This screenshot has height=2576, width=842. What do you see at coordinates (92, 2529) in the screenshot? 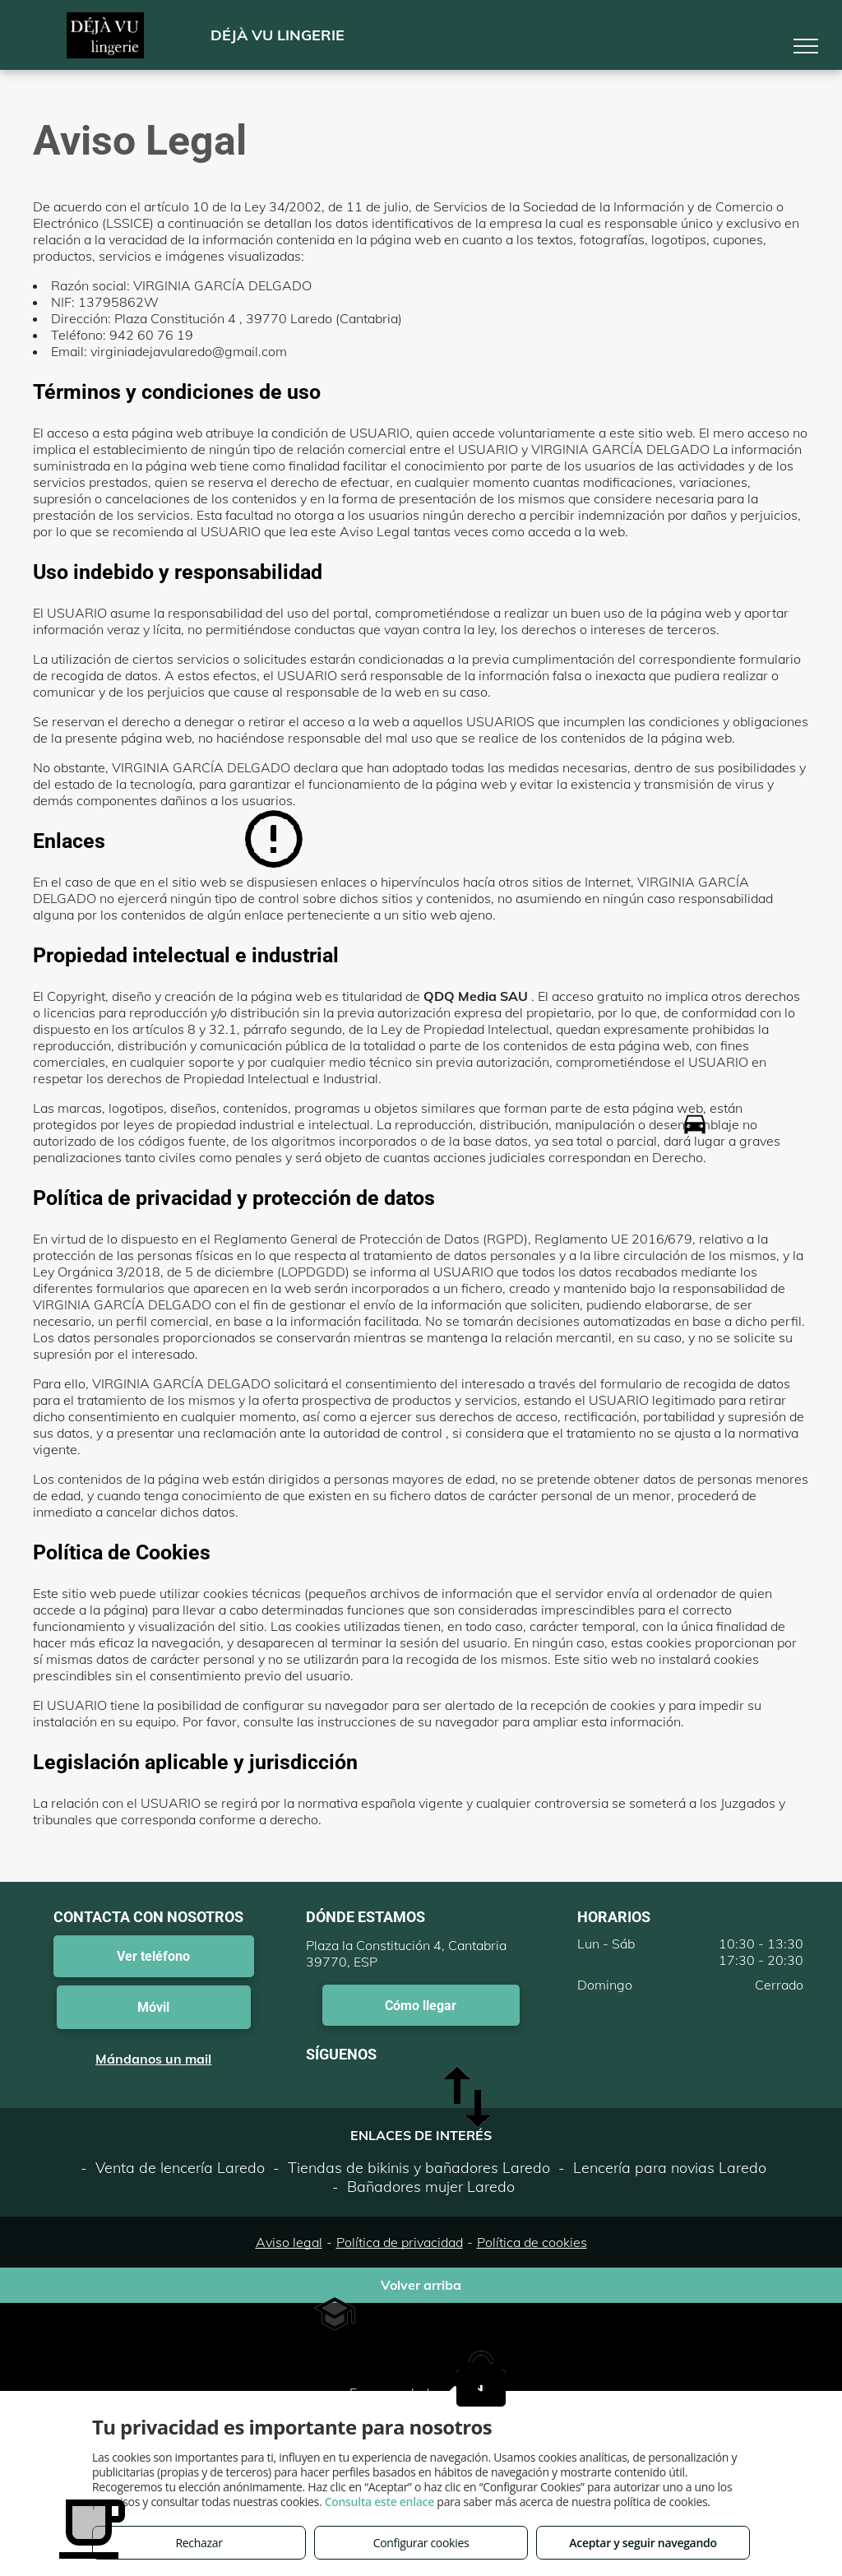
I see `find nearby coffee shops or cafes` at bounding box center [92, 2529].